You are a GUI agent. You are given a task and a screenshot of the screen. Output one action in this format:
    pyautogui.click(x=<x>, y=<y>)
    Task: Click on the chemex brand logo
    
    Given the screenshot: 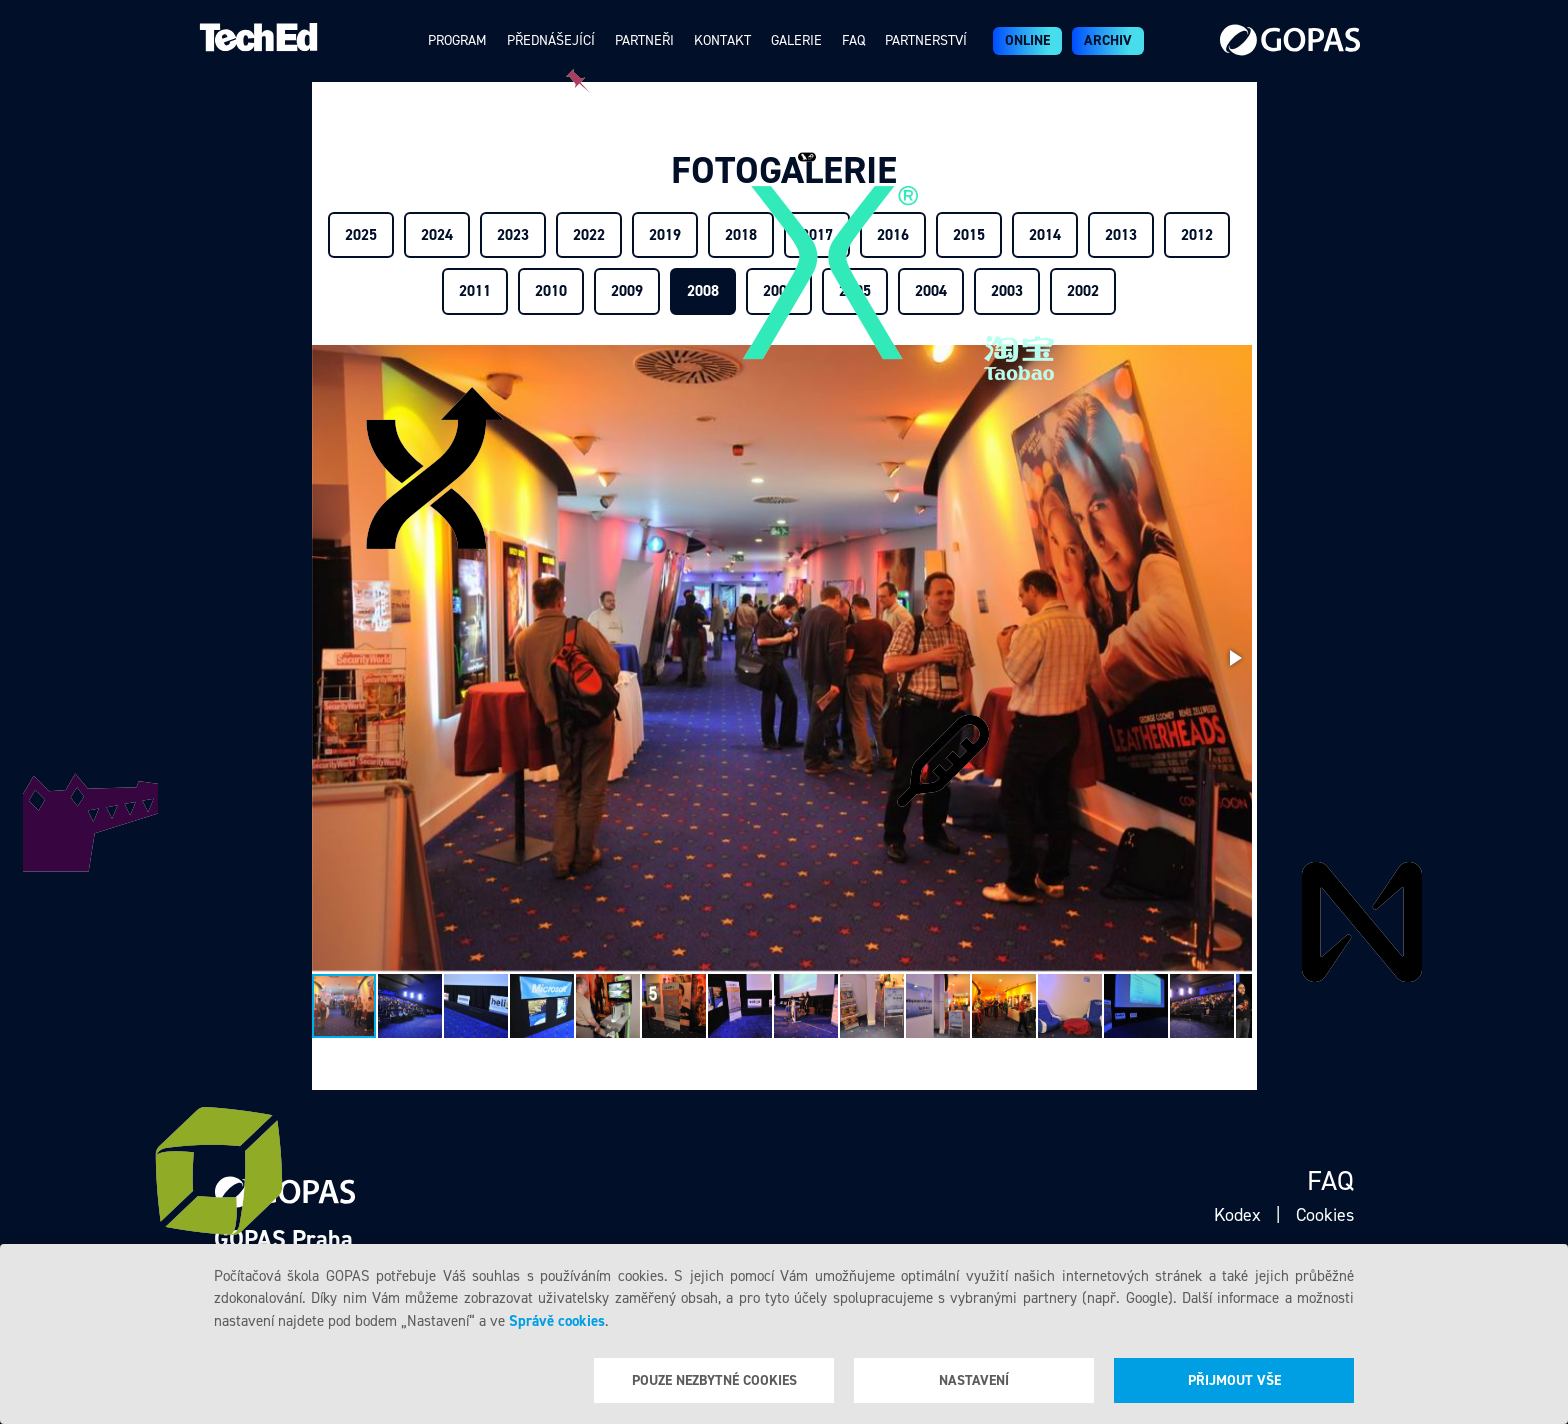 What is the action you would take?
    pyautogui.click(x=830, y=272)
    